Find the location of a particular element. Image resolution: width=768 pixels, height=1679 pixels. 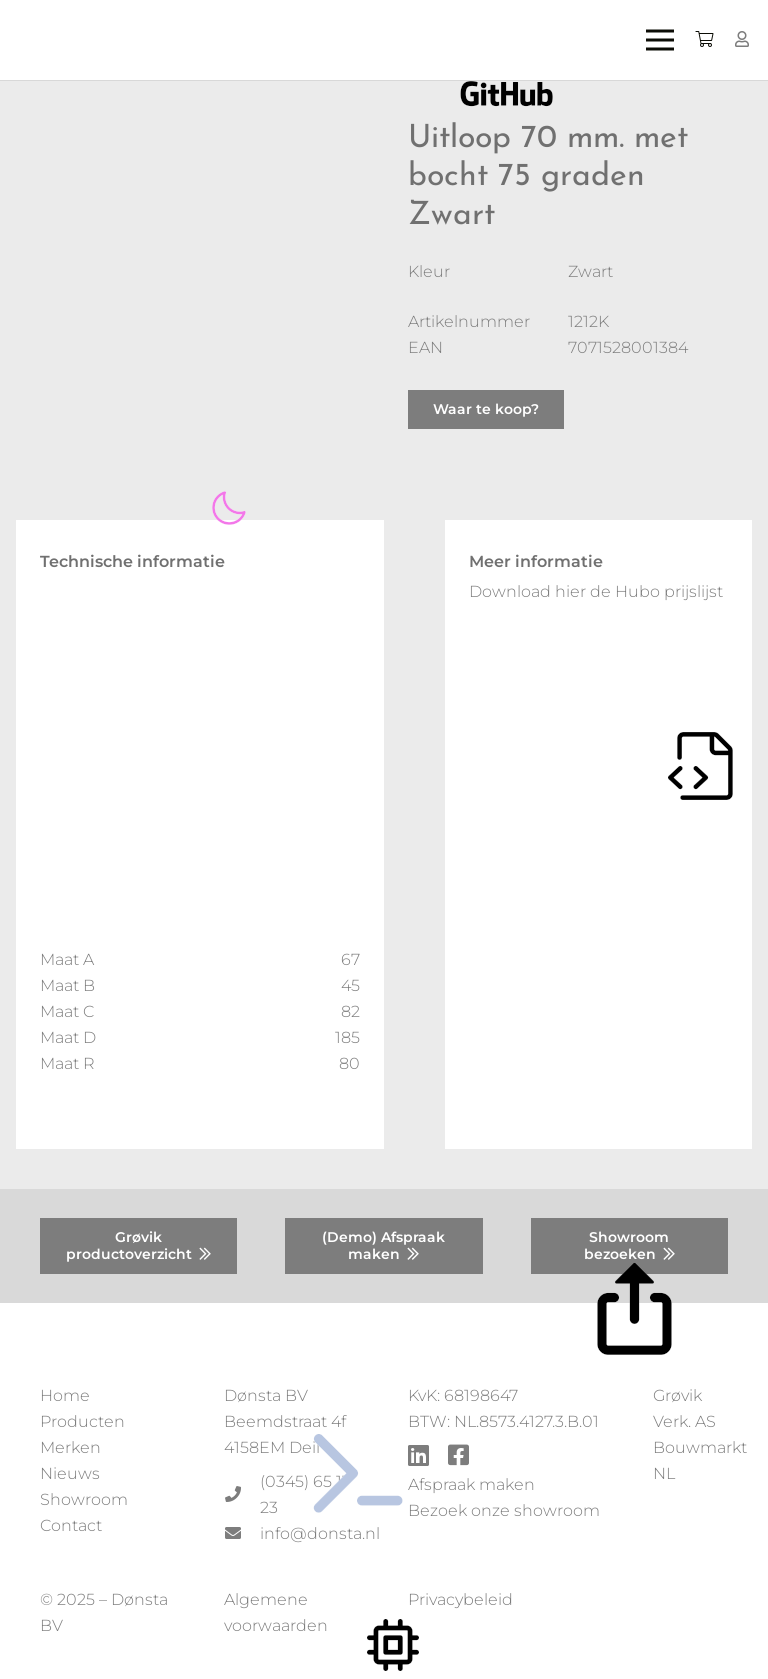

view system or hardware information is located at coordinates (393, 1645).